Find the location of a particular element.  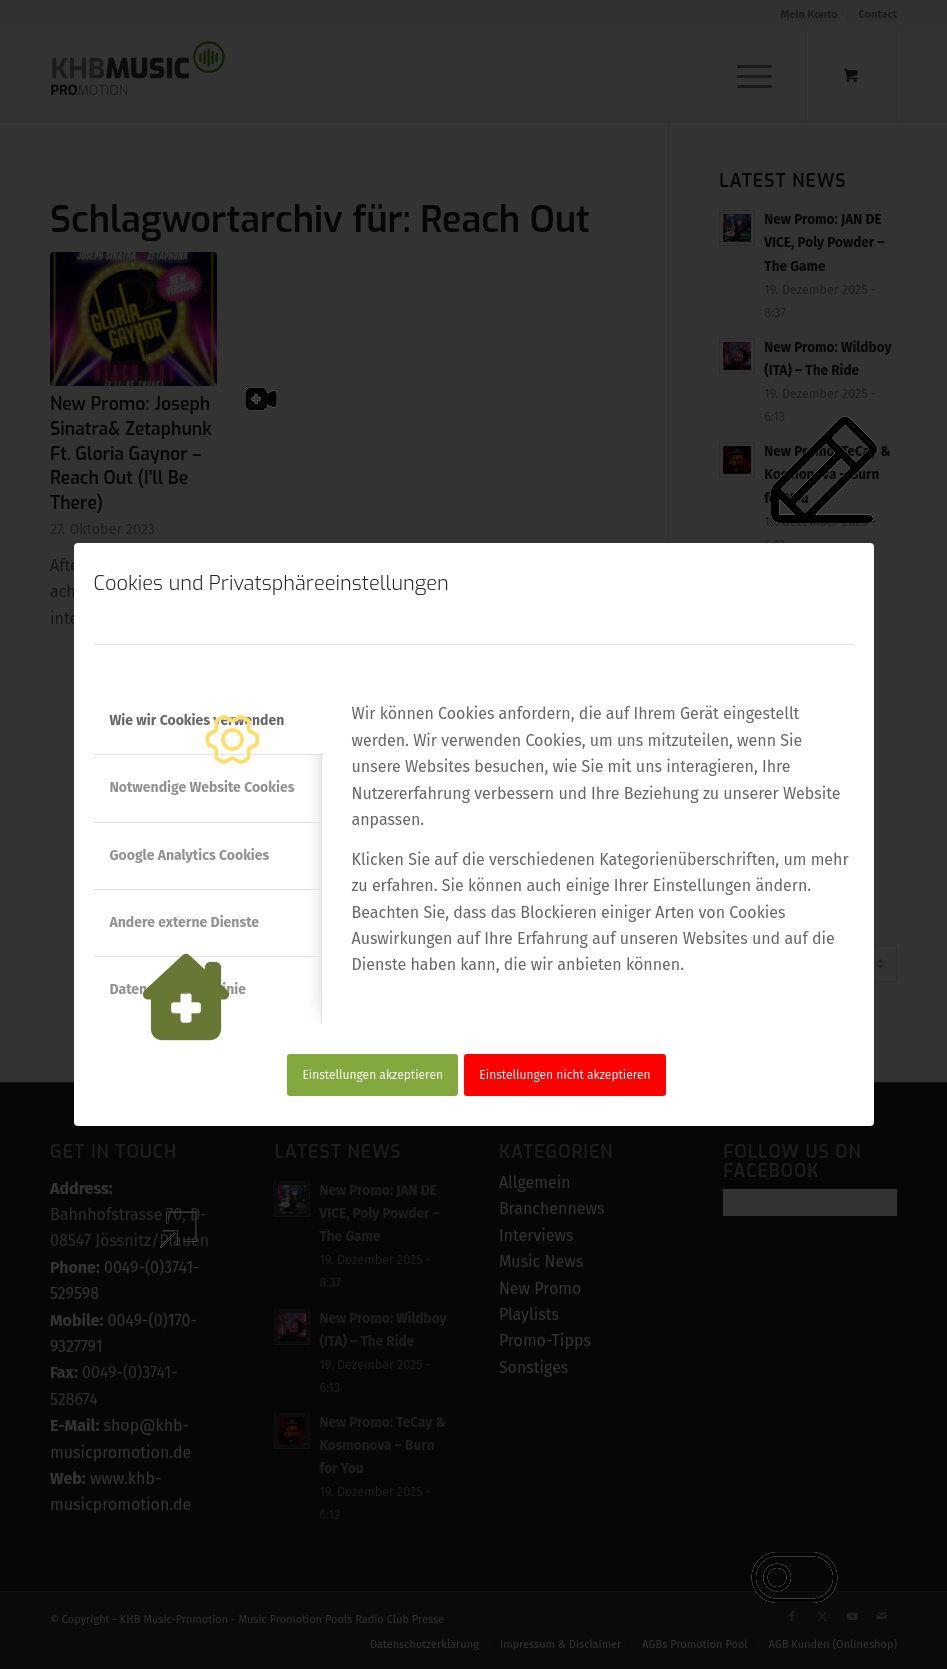

toggle switch in off position is located at coordinates (794, 1577).